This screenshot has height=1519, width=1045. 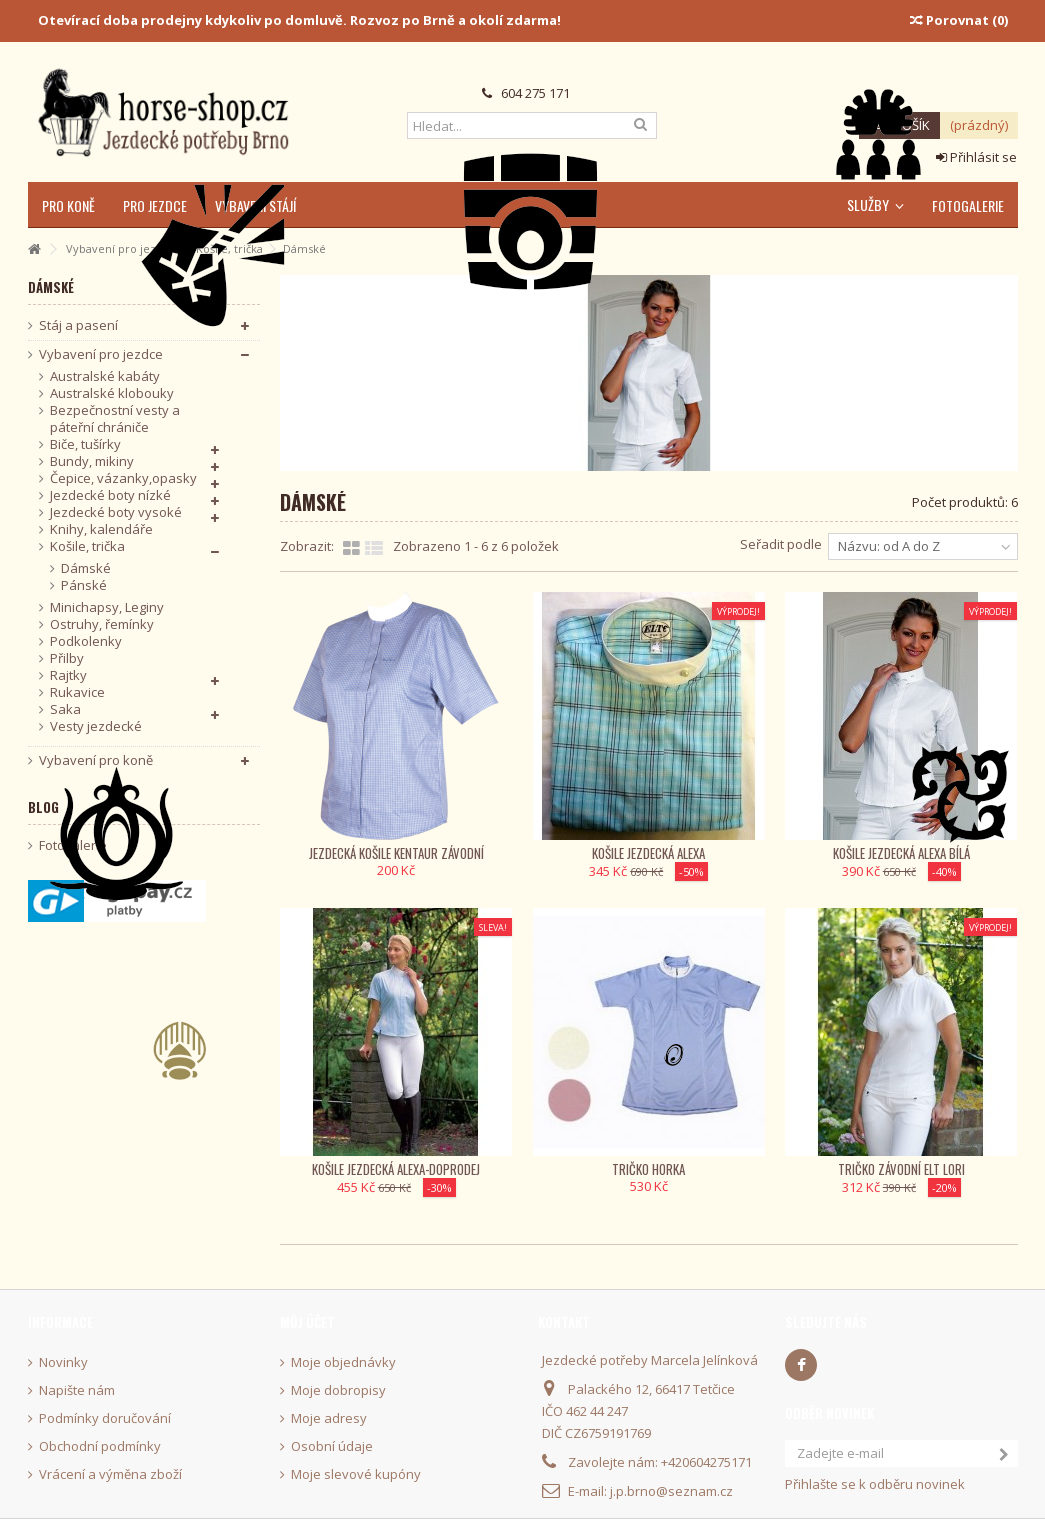 What do you see at coordinates (878, 134) in the screenshot?
I see `access collaborative brainstorming features` at bounding box center [878, 134].